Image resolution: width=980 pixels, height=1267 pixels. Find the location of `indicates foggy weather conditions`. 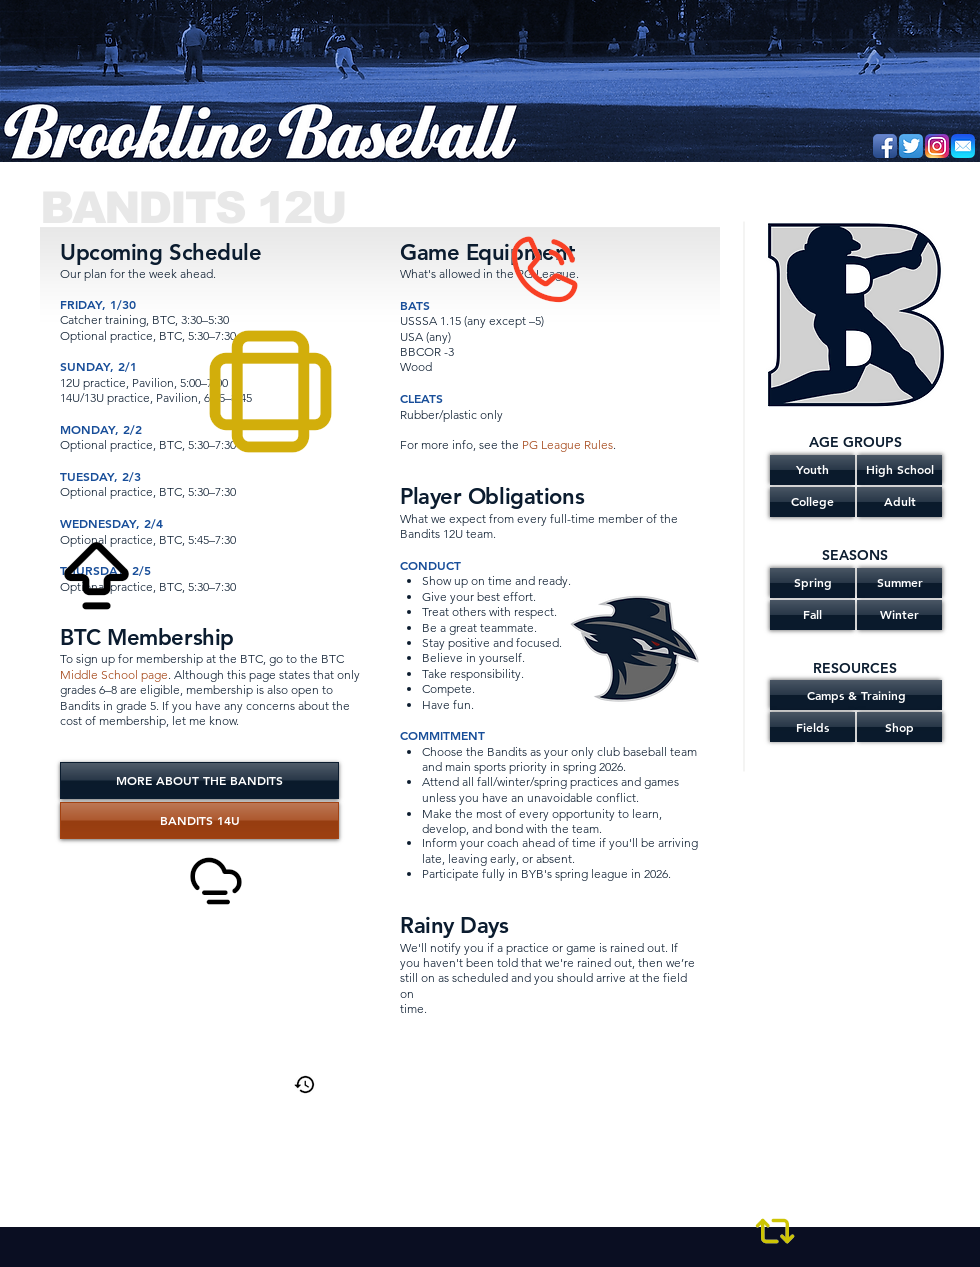

indicates foggy weather conditions is located at coordinates (216, 881).